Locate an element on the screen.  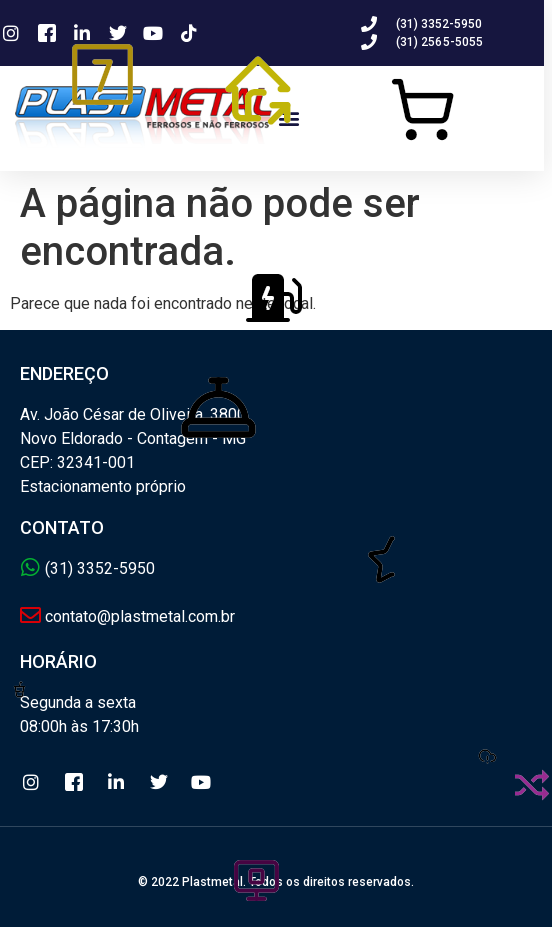
order a beverage or drink is located at coordinates (19, 689).